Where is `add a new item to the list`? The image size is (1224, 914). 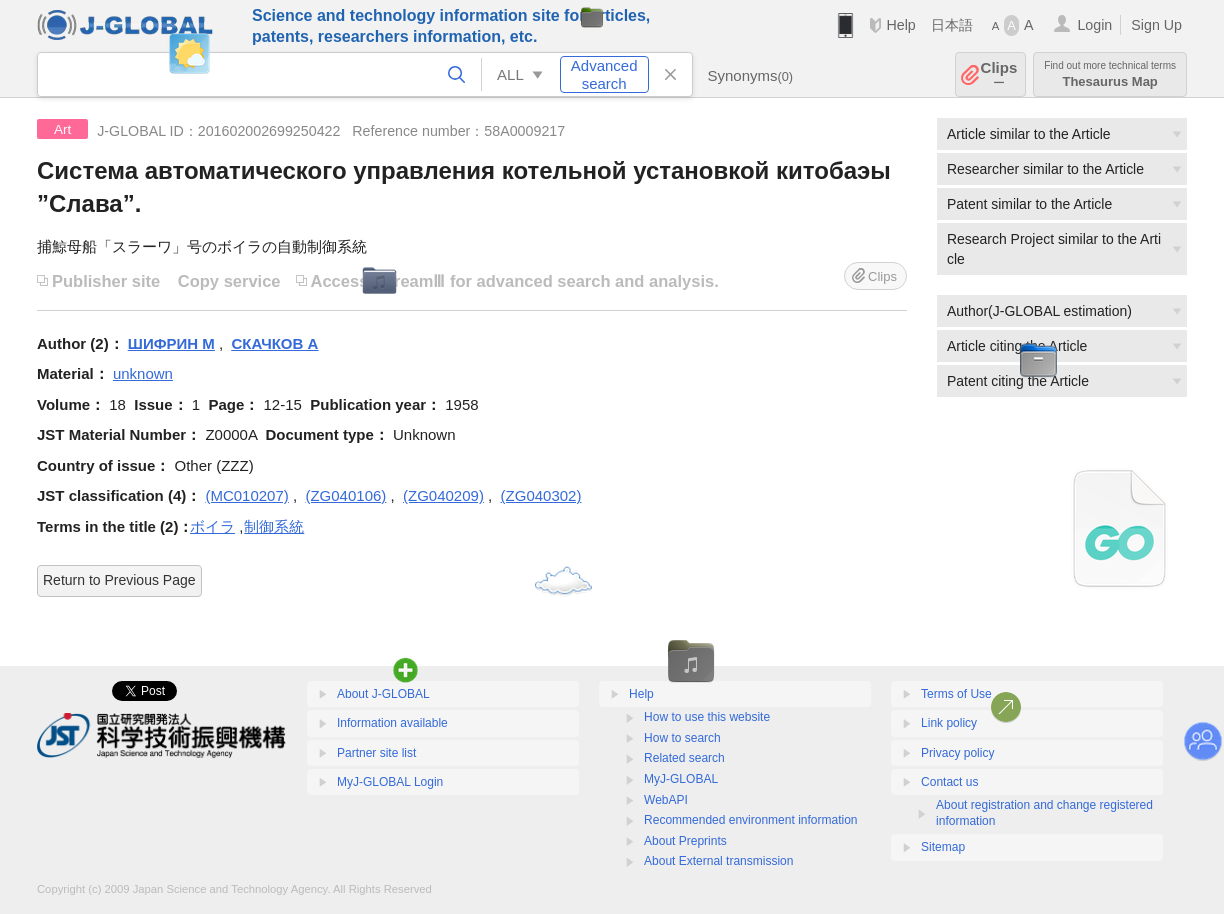
add a new item to the list is located at coordinates (405, 670).